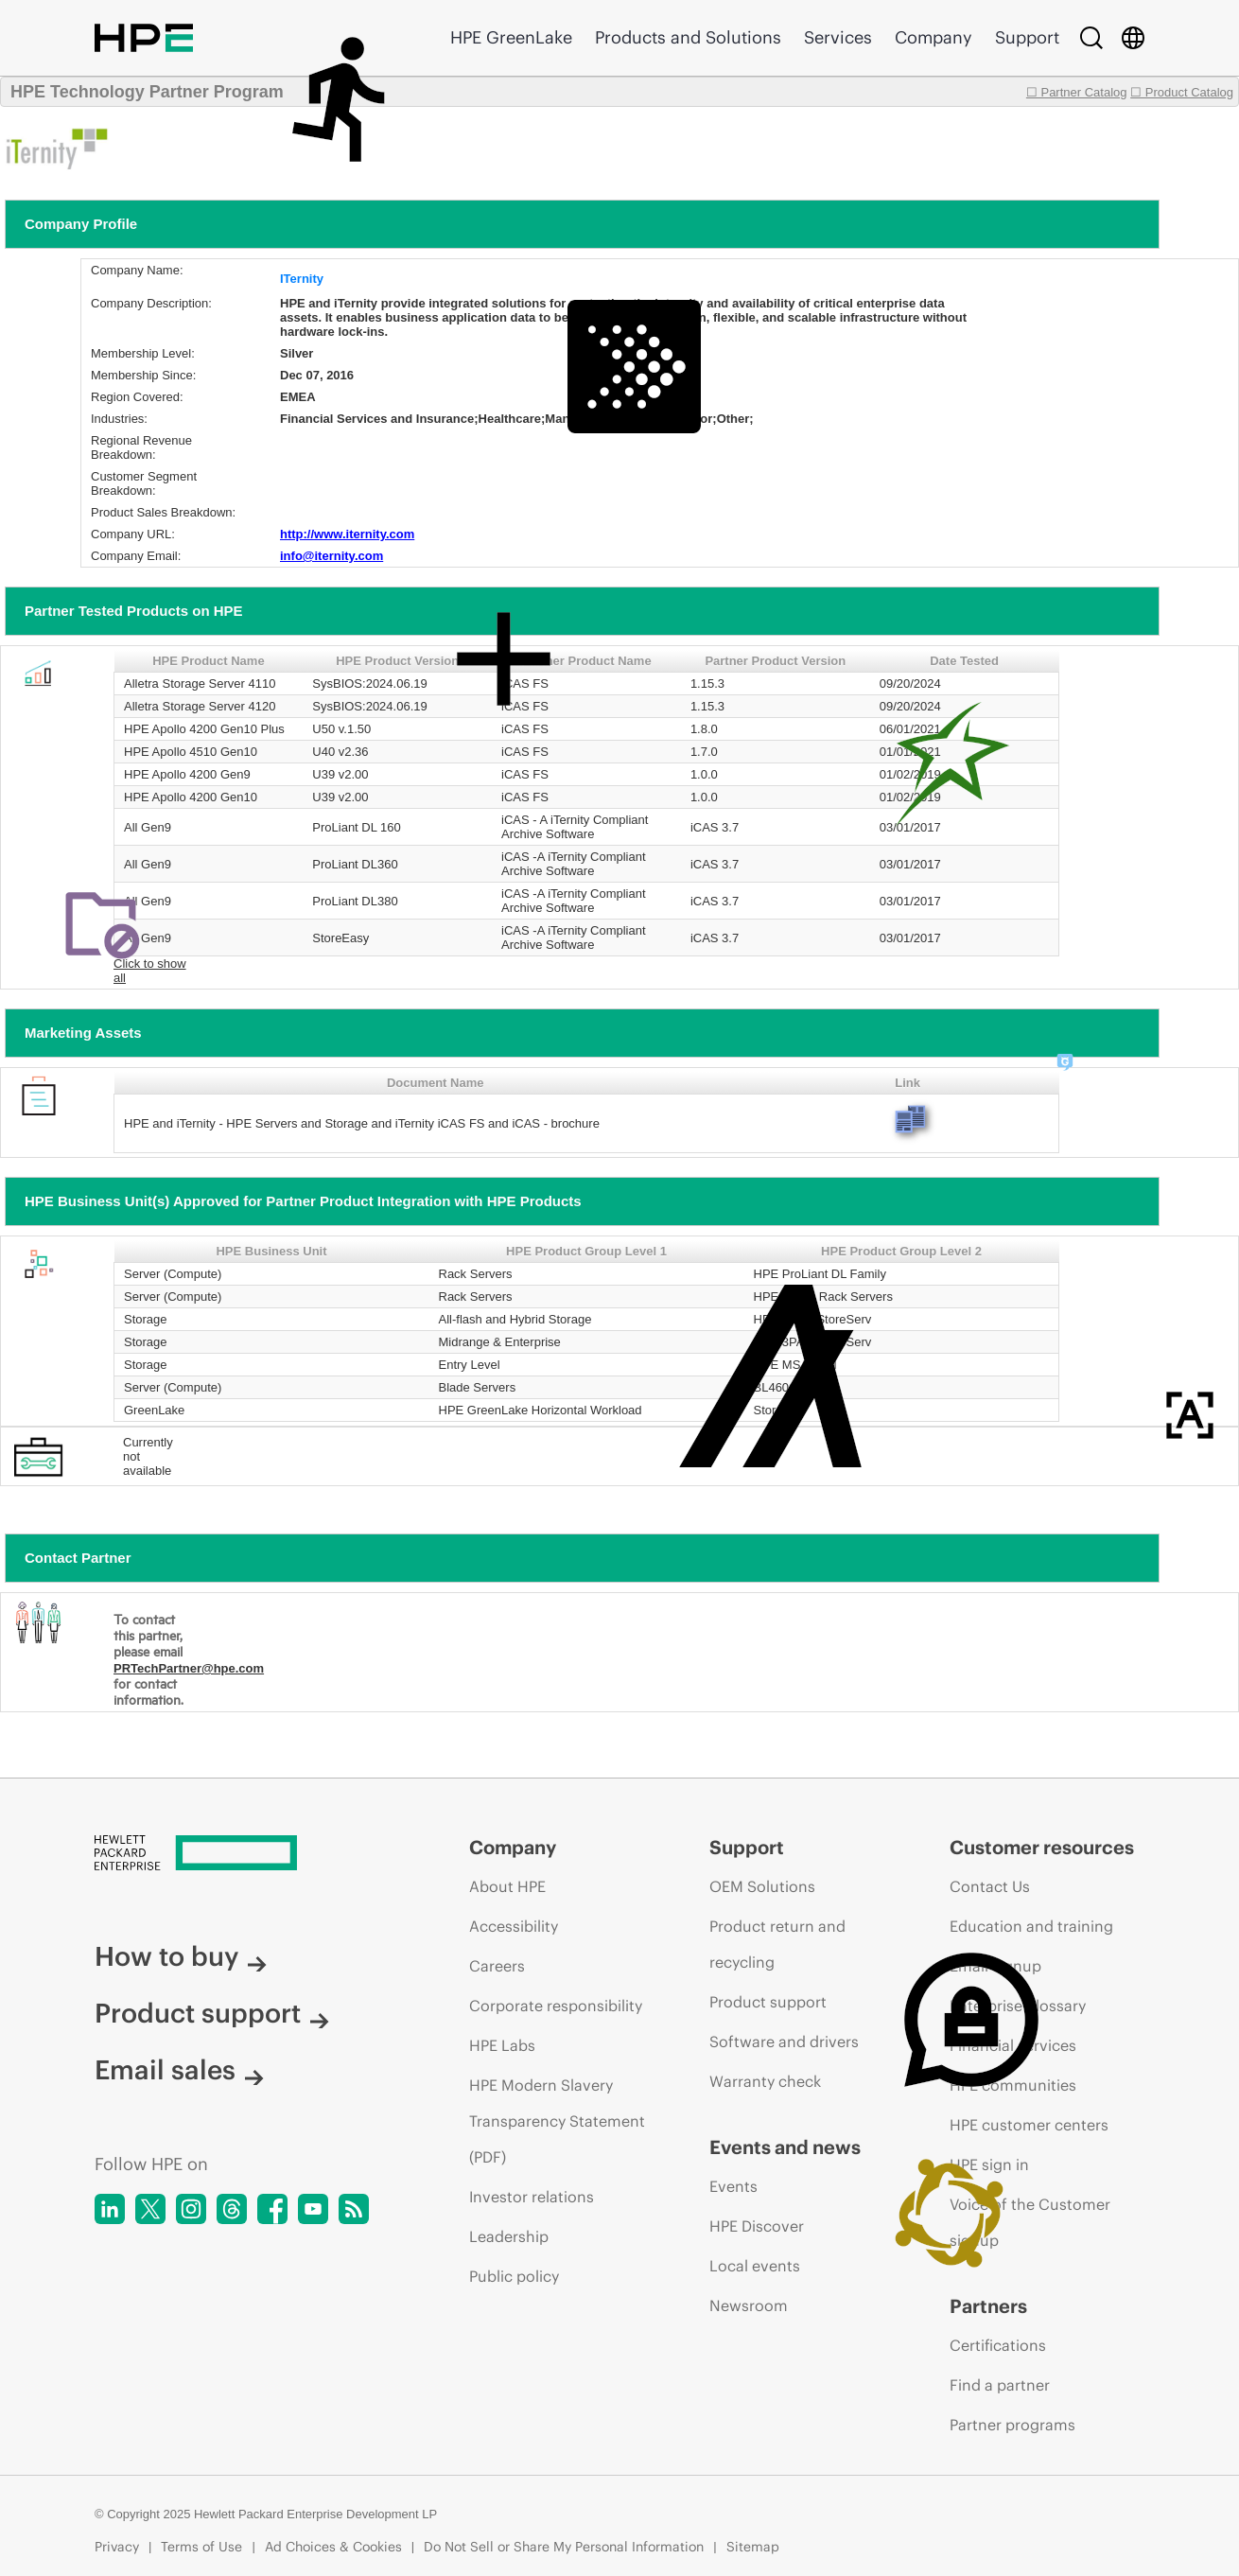 This screenshot has height=2576, width=1239. What do you see at coordinates (1190, 1415) in the screenshot?
I see `scan text using optical character recognition (OCR)` at bounding box center [1190, 1415].